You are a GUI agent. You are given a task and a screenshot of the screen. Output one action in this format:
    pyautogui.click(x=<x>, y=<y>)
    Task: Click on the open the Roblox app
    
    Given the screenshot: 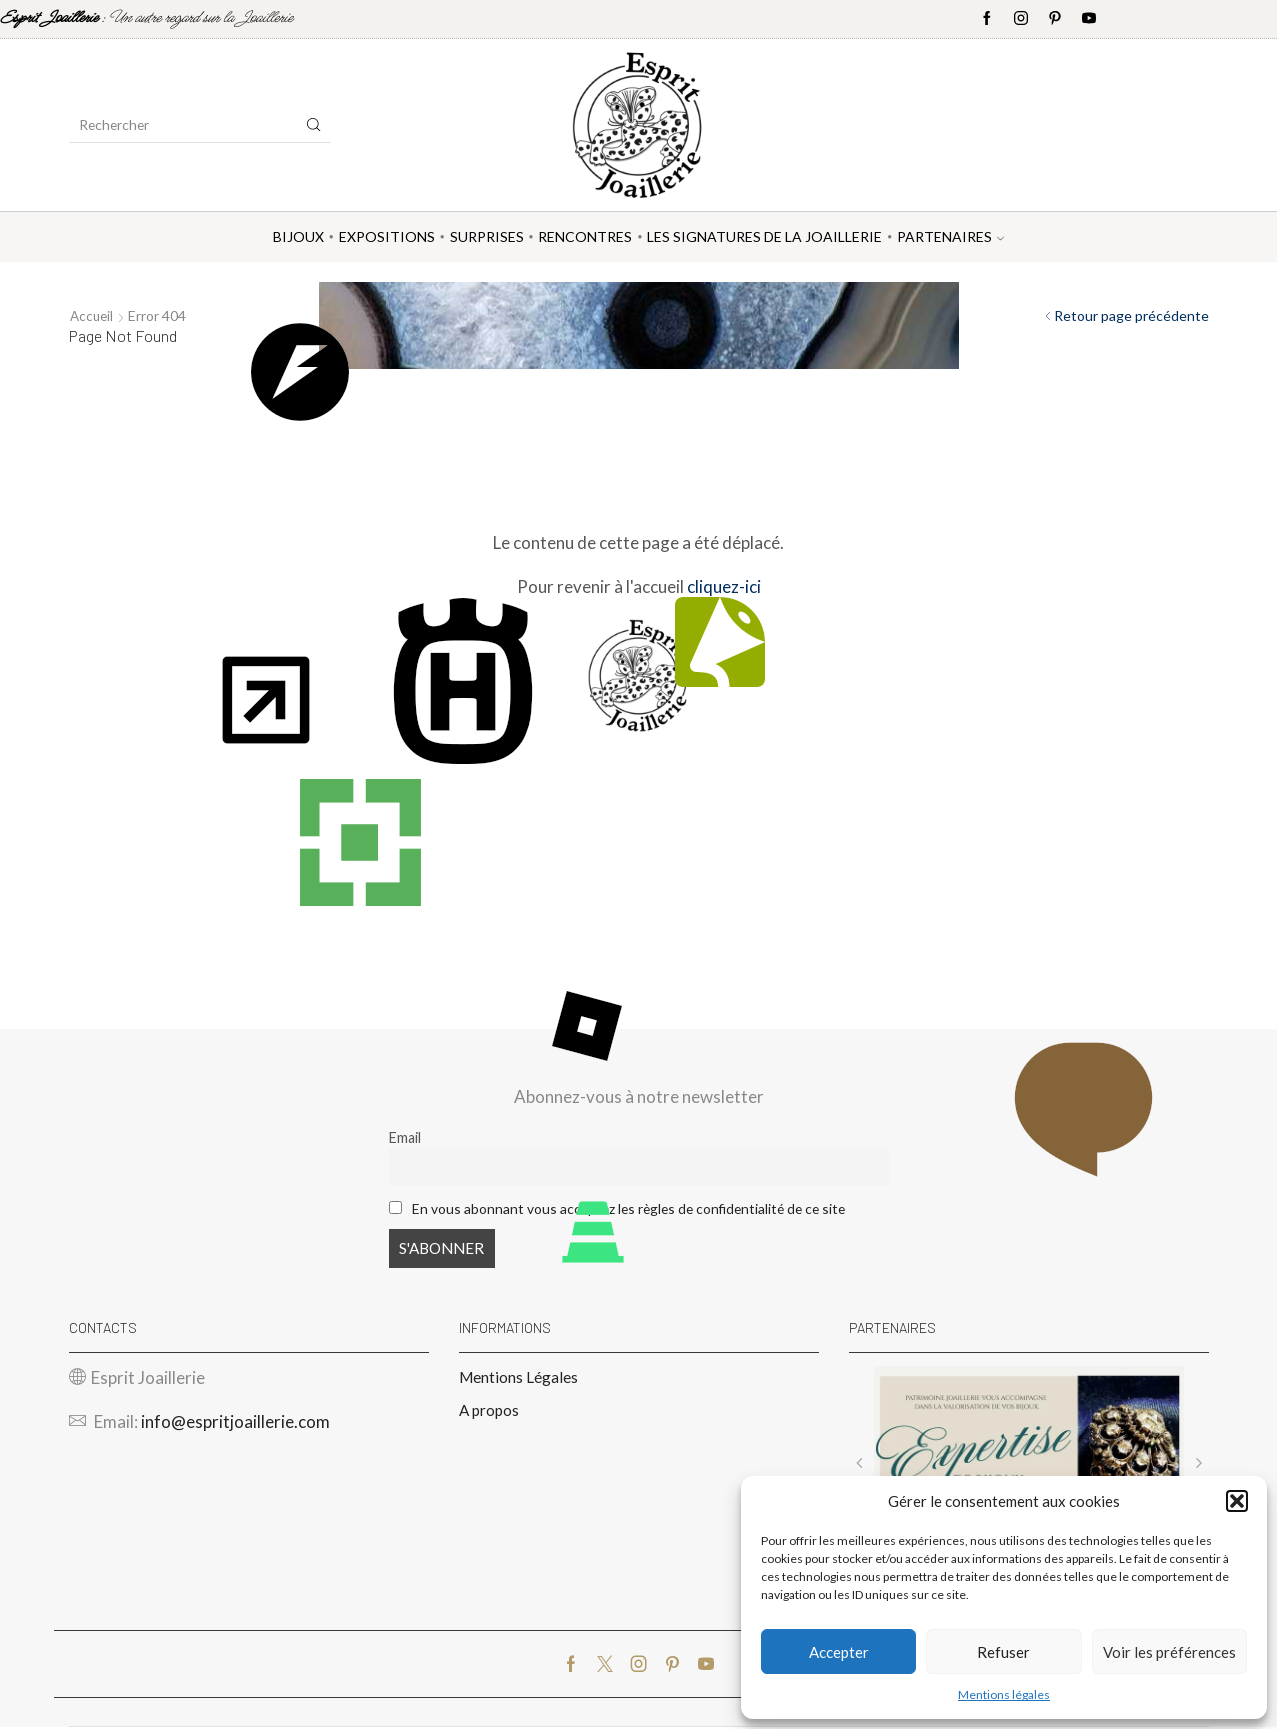 What is the action you would take?
    pyautogui.click(x=587, y=1026)
    